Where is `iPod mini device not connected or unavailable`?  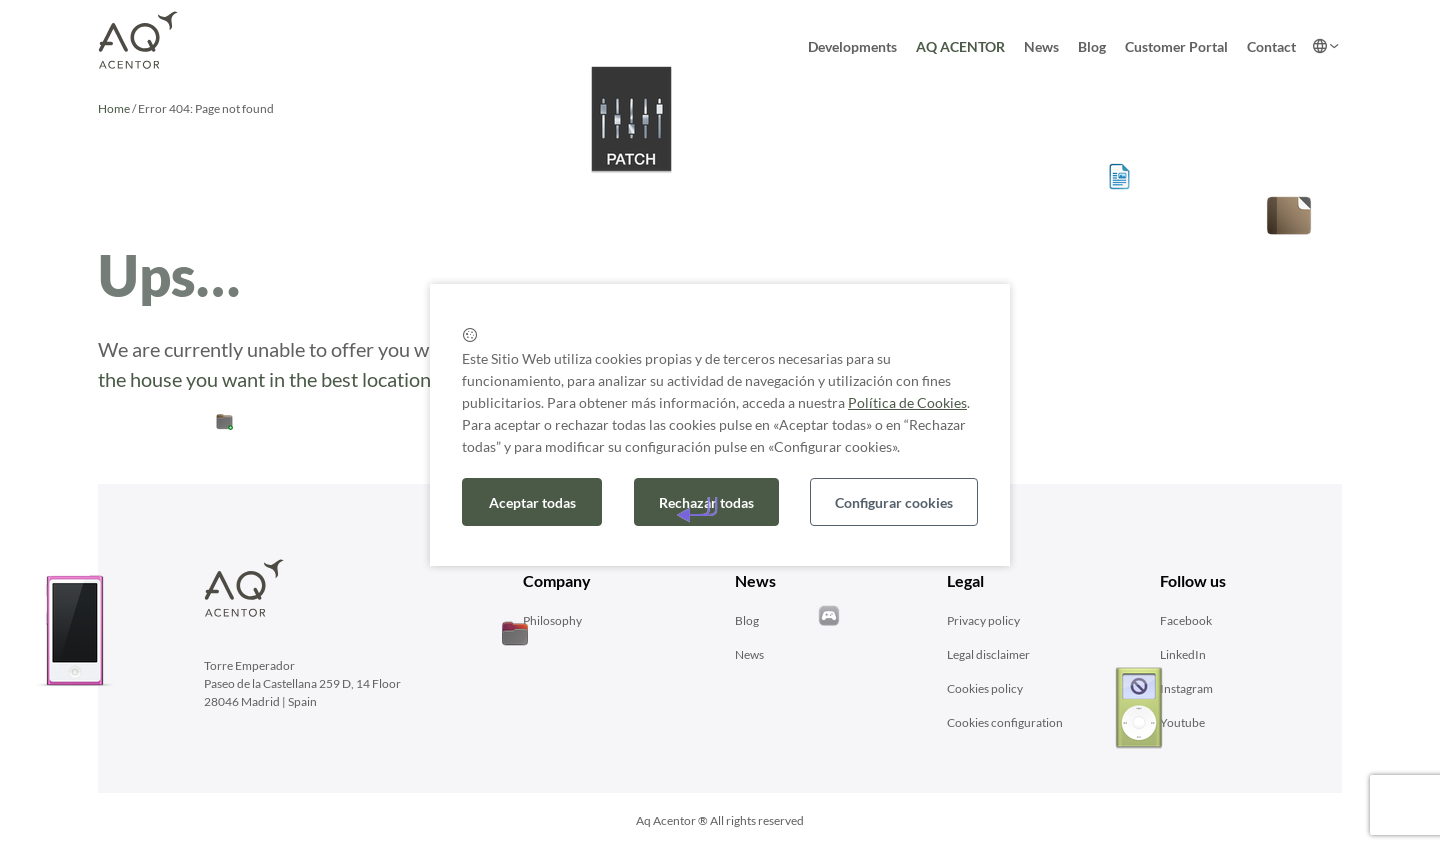
iPod mini device not connected or unavailable is located at coordinates (1139, 708).